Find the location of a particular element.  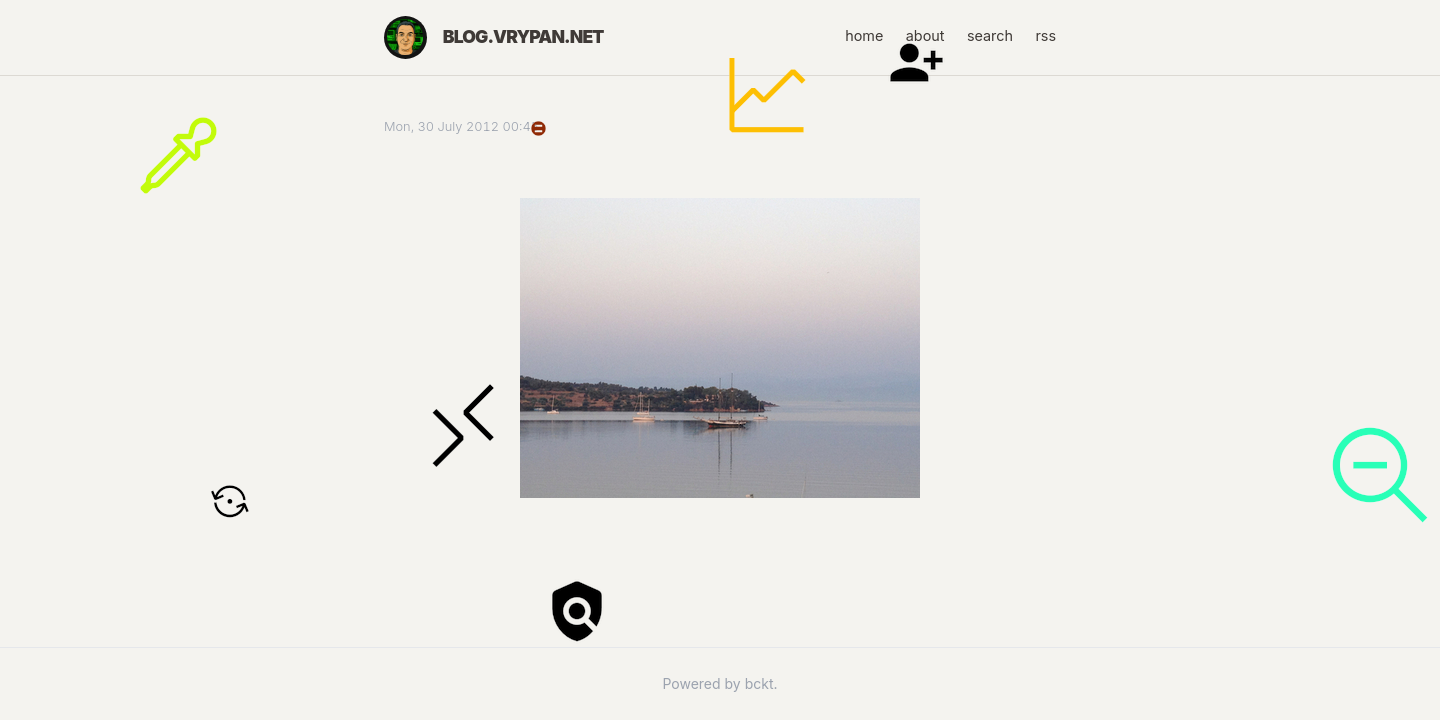

set a conditional breakpoint in the debugger is located at coordinates (538, 128).